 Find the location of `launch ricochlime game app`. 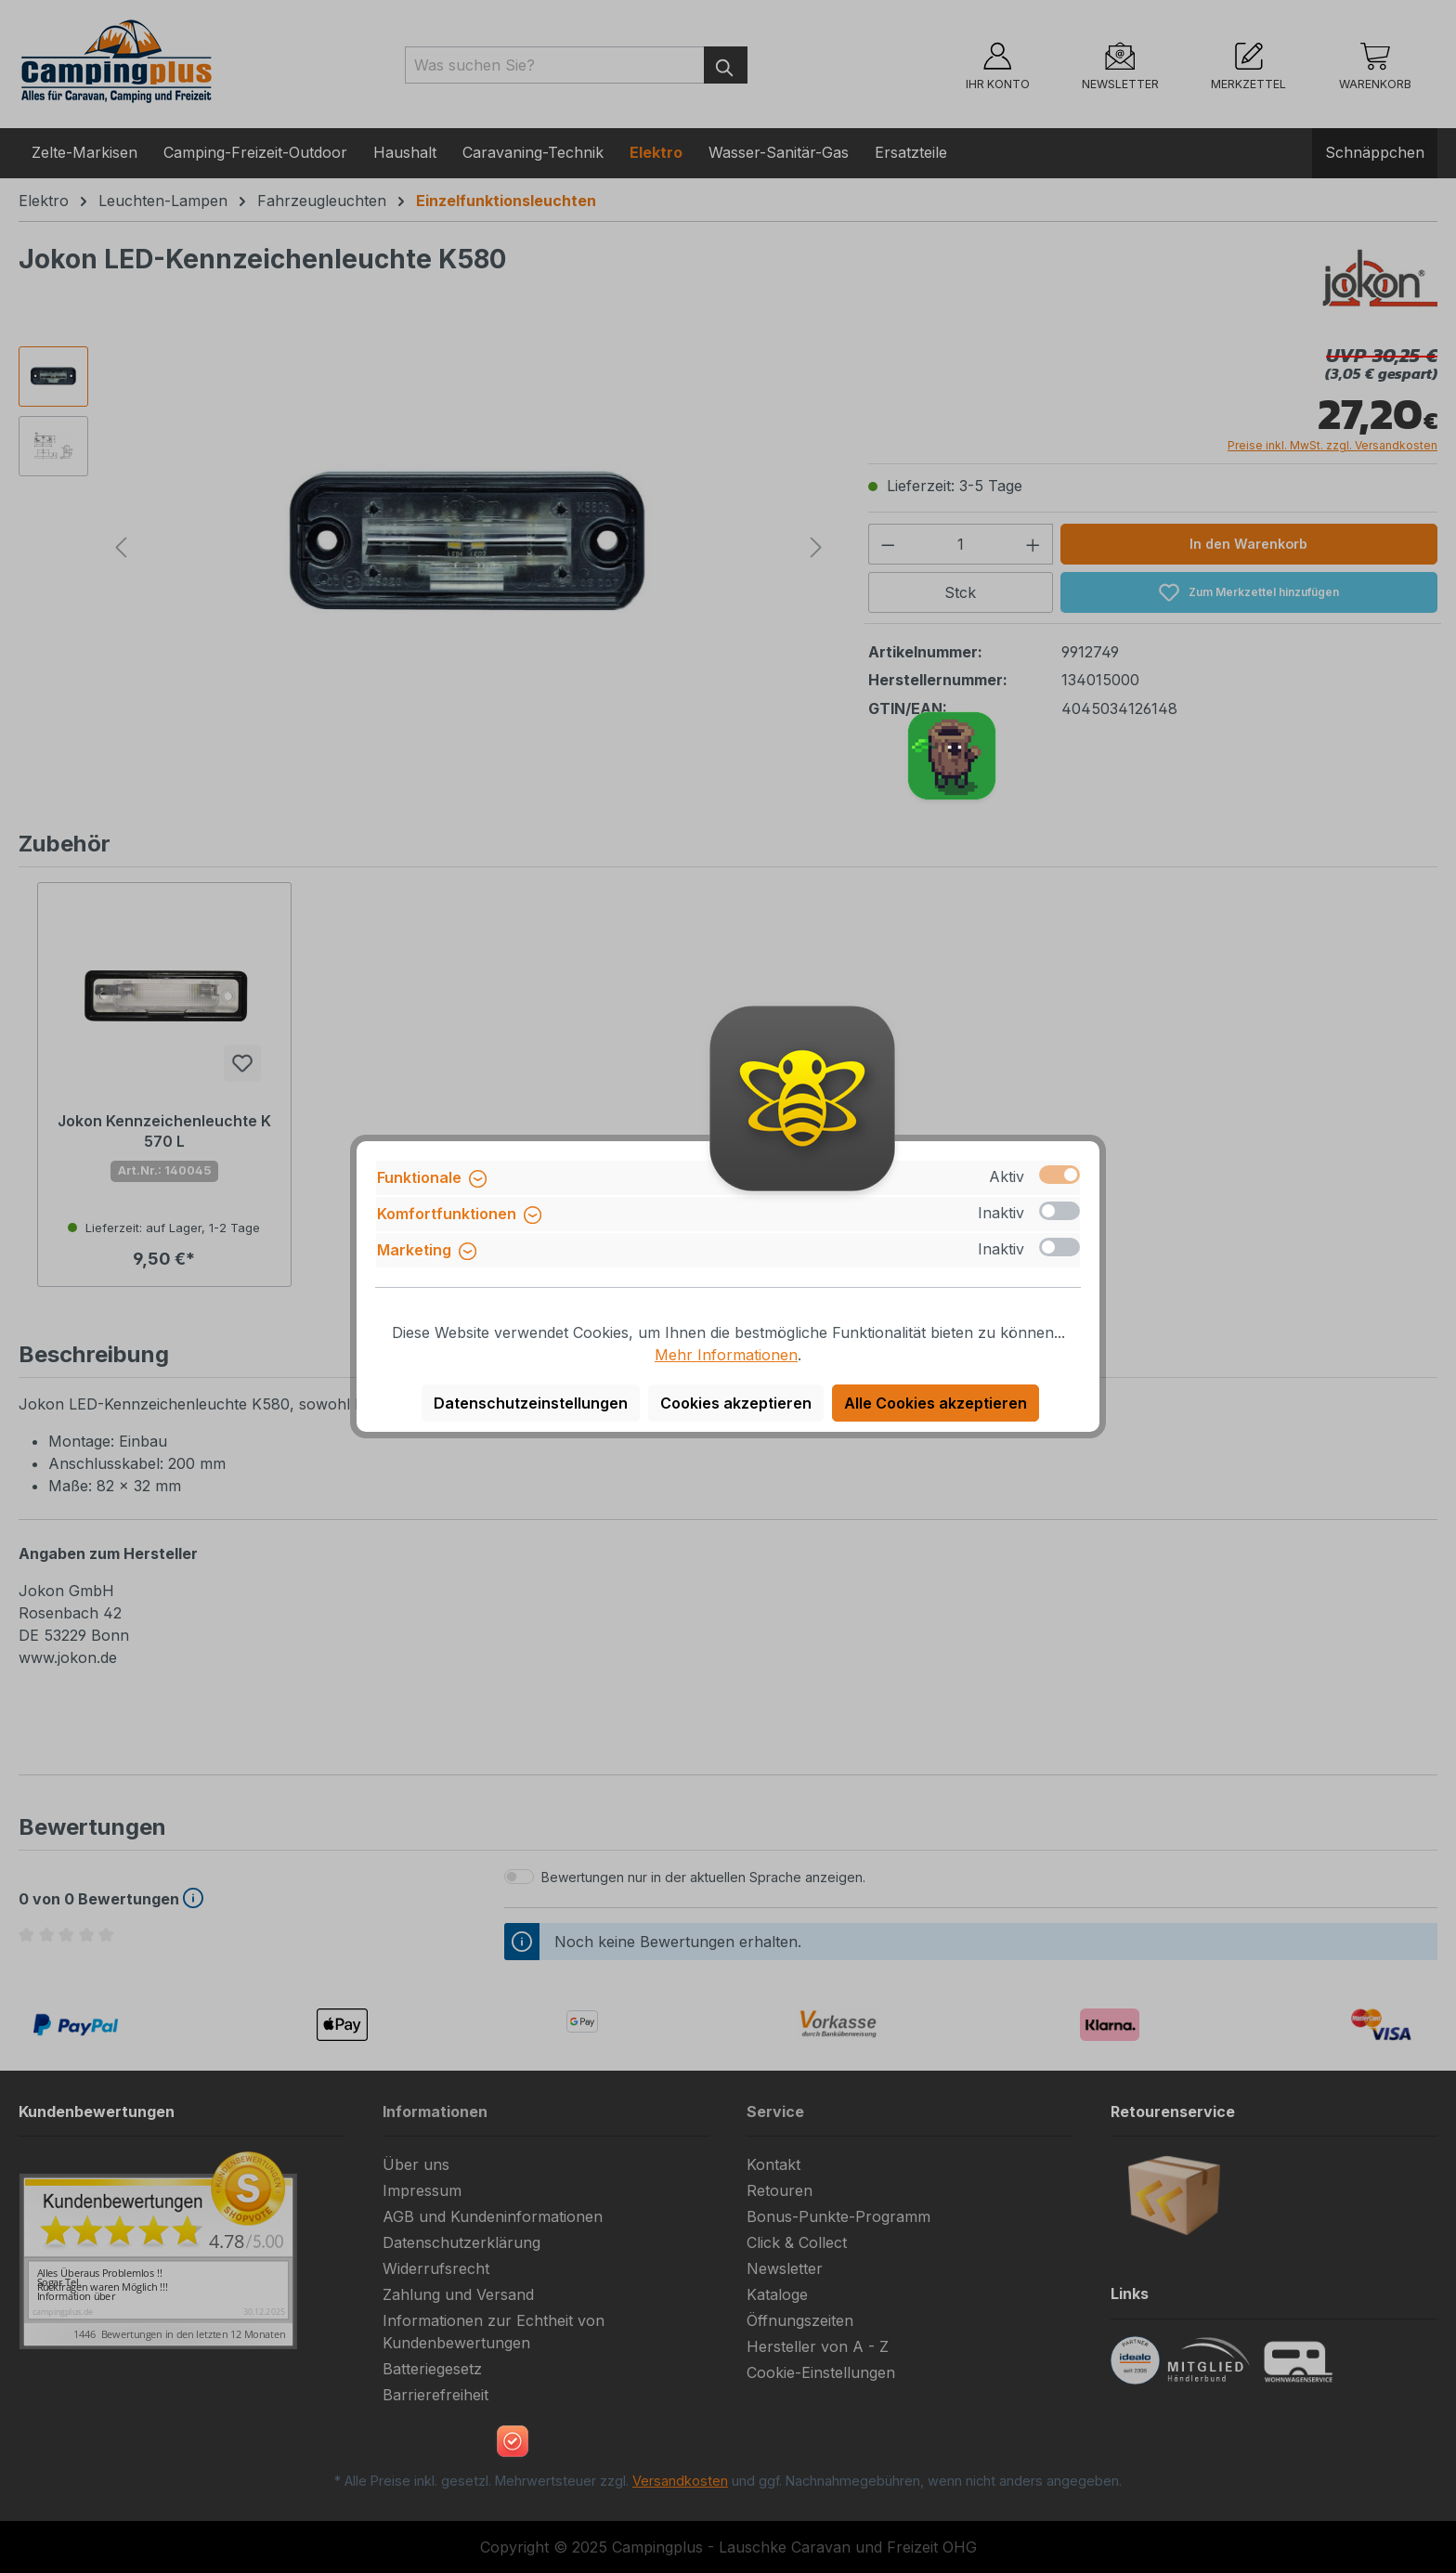

launch ricochlime game app is located at coordinates (952, 756).